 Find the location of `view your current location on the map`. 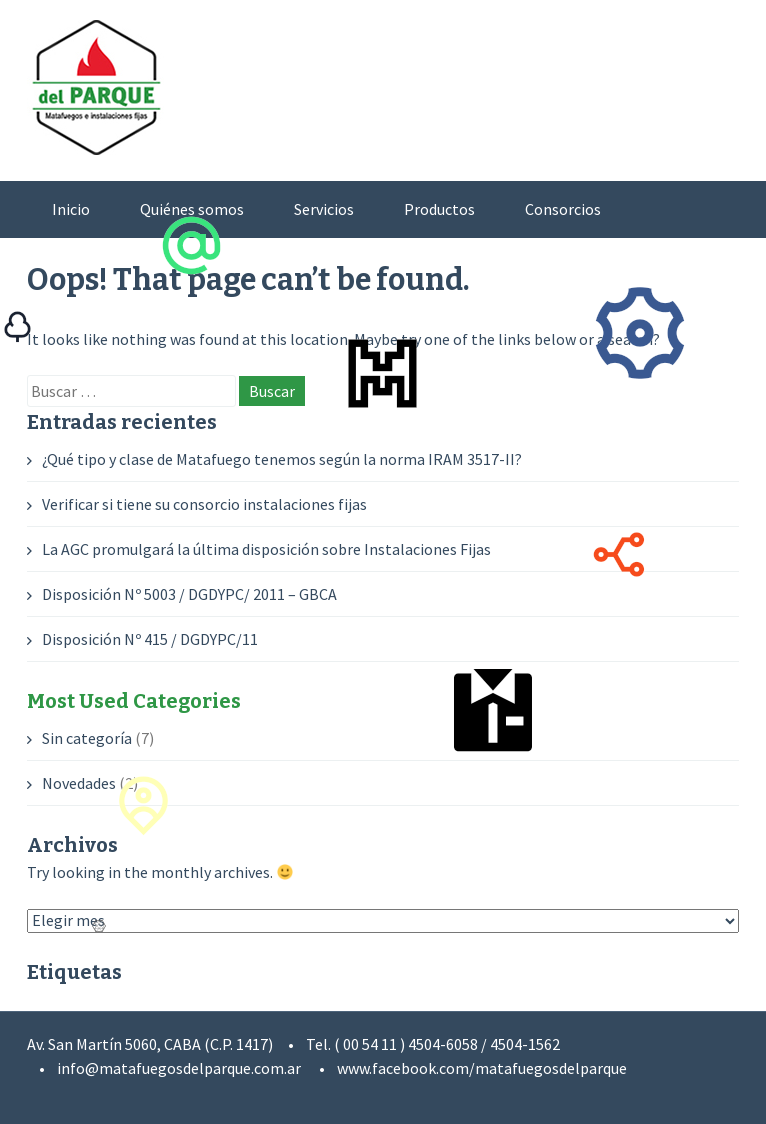

view your current location on the map is located at coordinates (143, 803).